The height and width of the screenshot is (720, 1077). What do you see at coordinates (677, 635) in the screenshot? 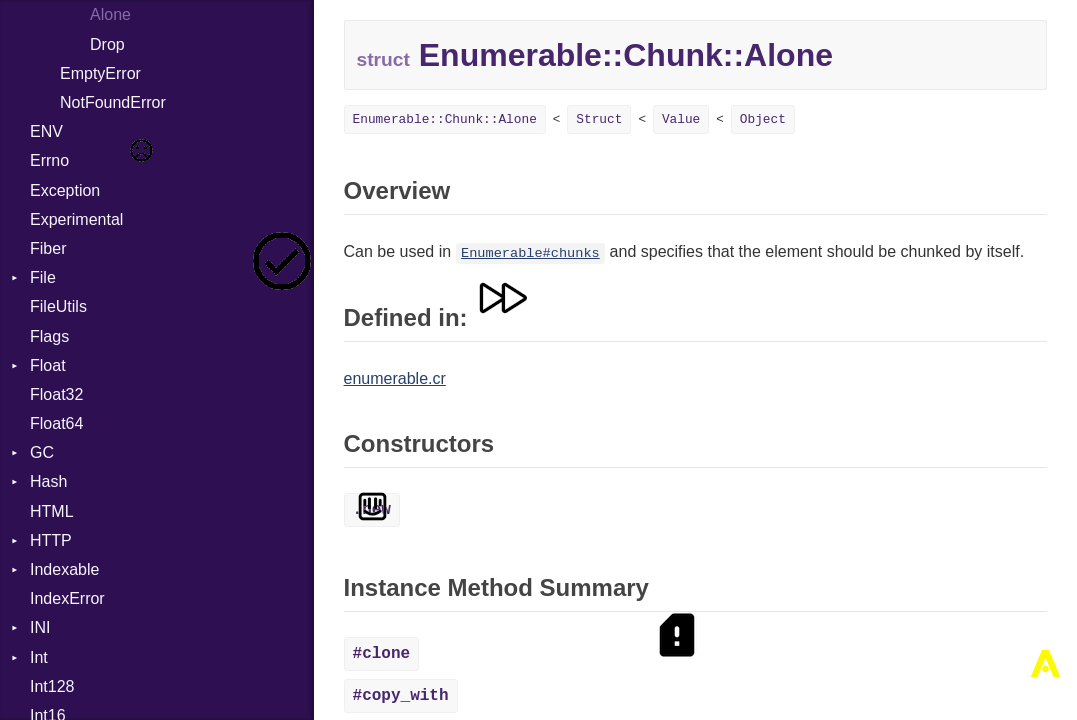
I see `indicates an issue with the SD card` at bounding box center [677, 635].